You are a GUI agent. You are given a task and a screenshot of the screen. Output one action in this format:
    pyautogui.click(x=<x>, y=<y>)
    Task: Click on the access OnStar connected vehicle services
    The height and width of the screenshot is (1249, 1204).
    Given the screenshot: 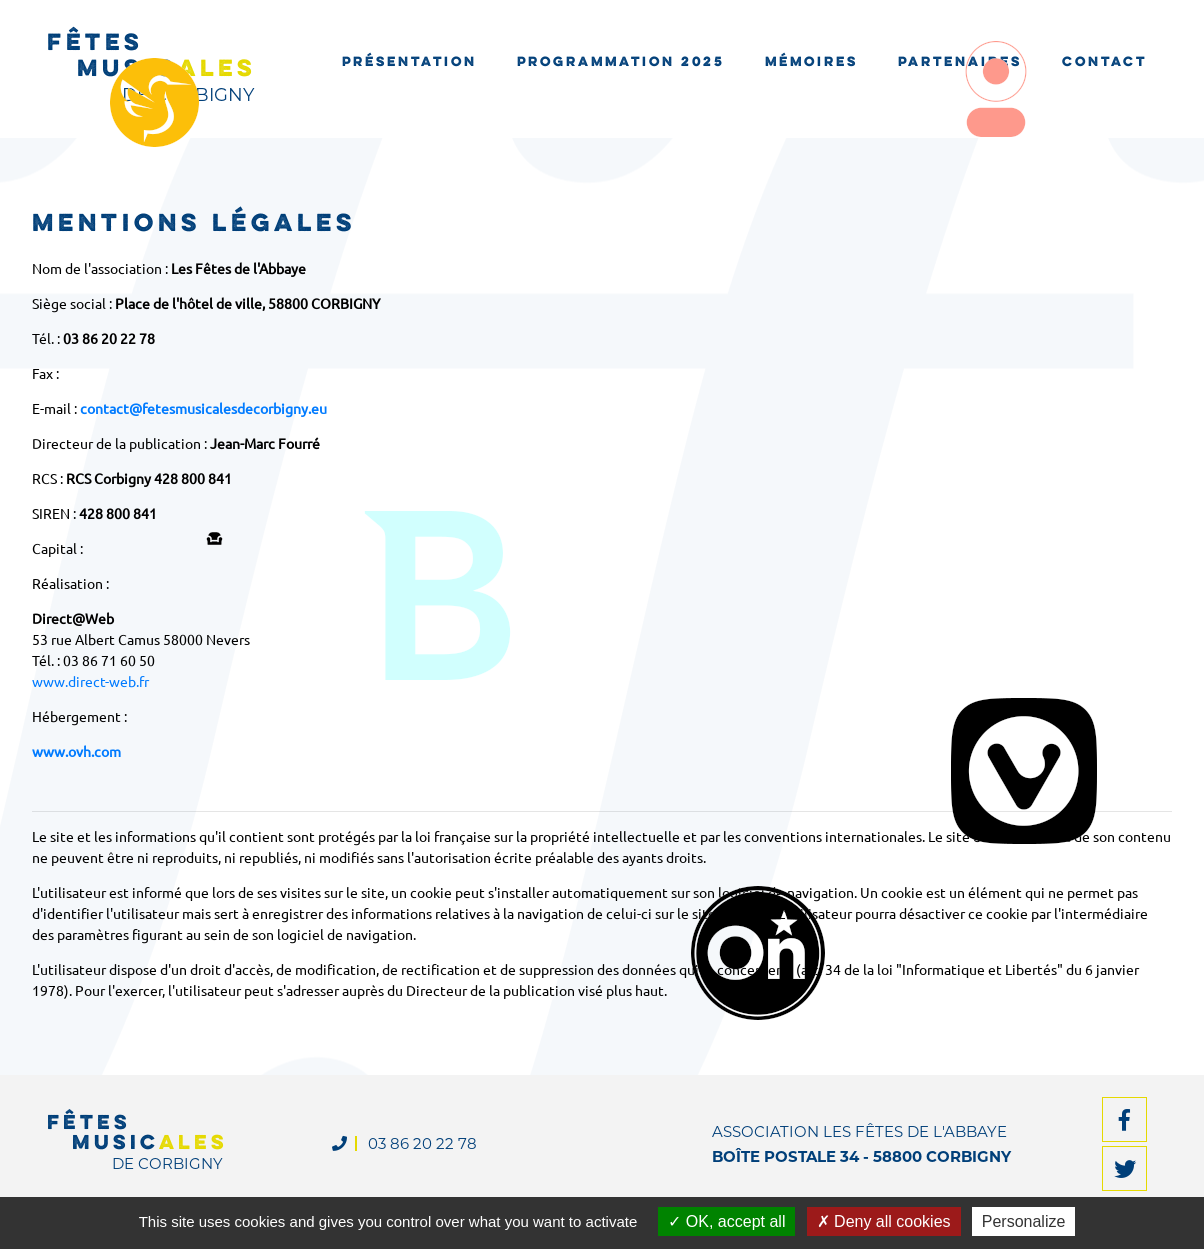 What is the action you would take?
    pyautogui.click(x=758, y=953)
    